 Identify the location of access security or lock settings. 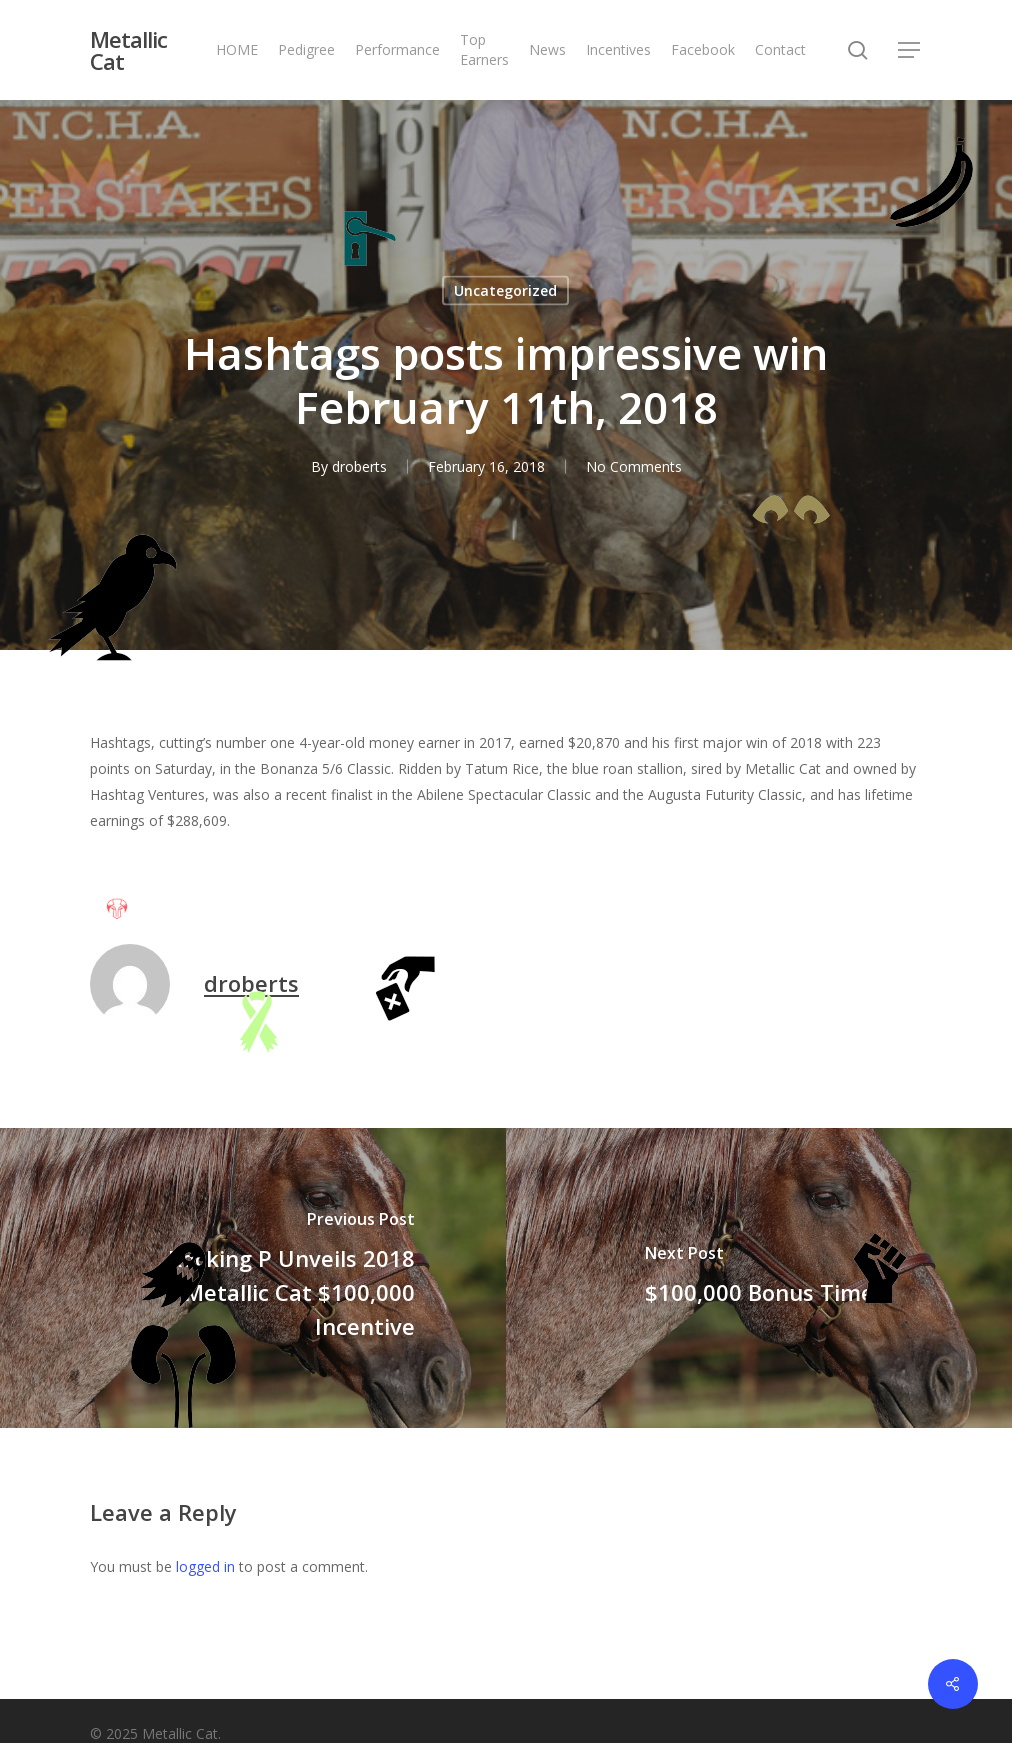
(367, 238).